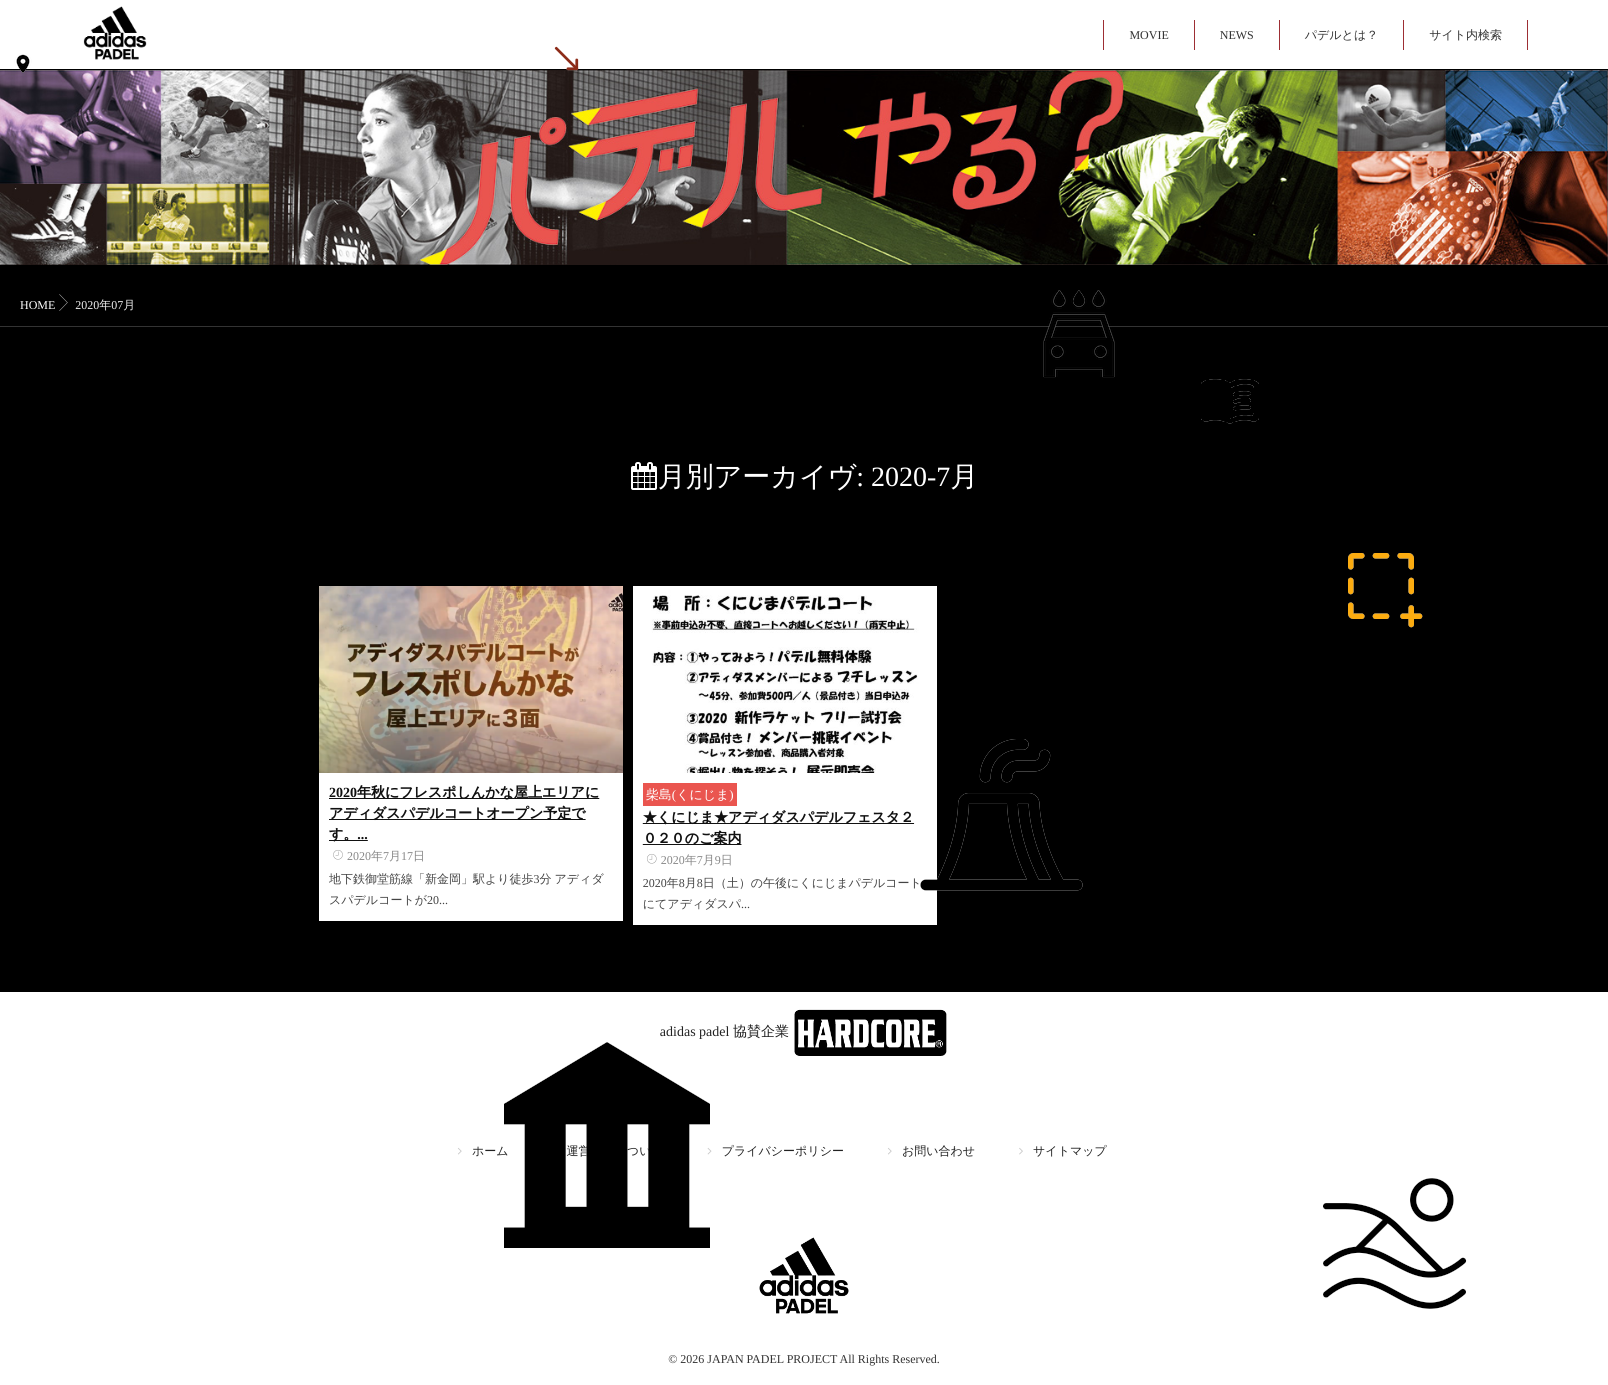  Describe the element at coordinates (1001, 825) in the screenshot. I see `indicates nuclear power or energy facility` at that location.